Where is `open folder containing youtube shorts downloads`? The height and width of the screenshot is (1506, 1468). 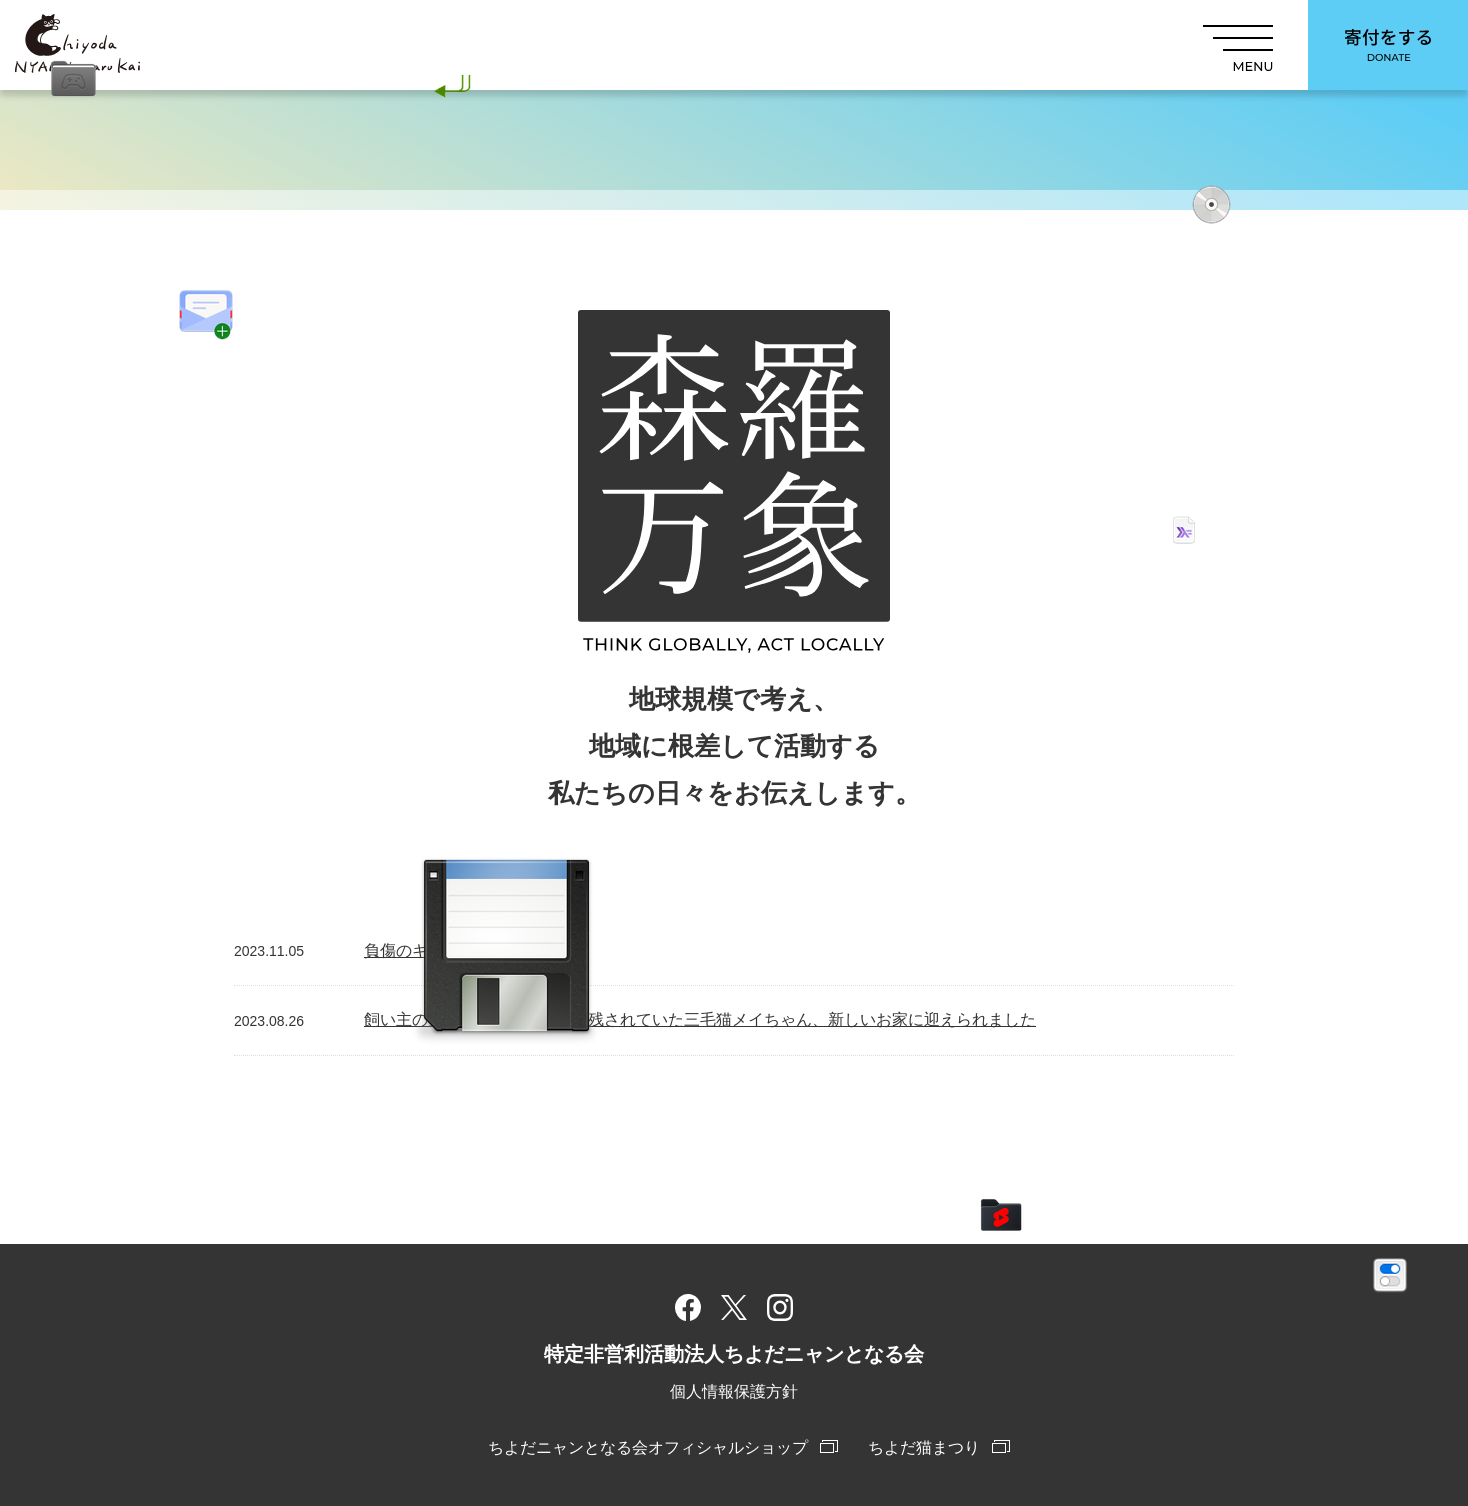
open folder containing youtube shorts downloads is located at coordinates (1001, 1216).